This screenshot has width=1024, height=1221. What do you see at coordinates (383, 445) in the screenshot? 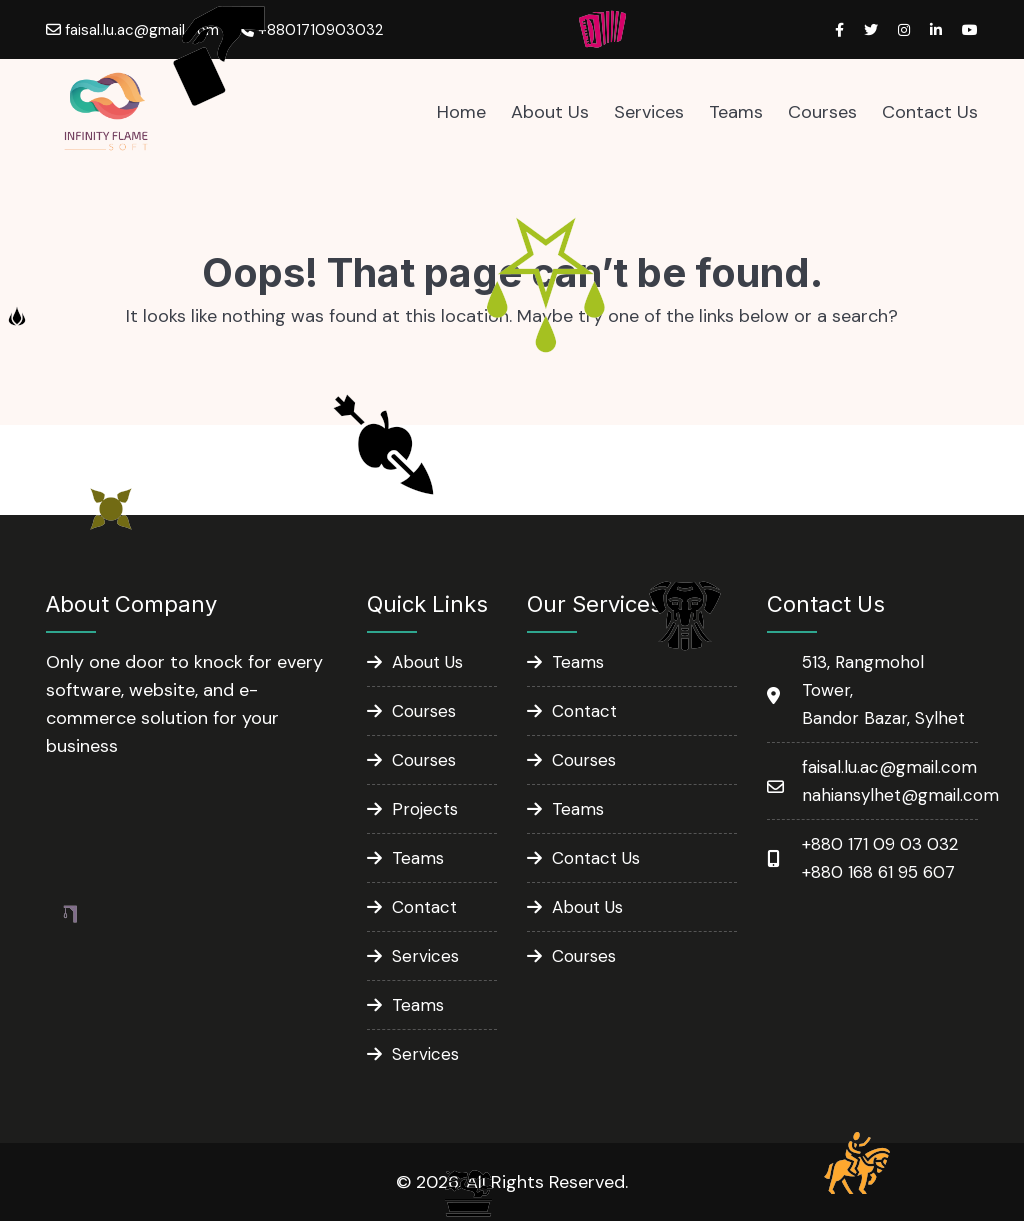
I see `william tell archery achievement unlocked` at bounding box center [383, 445].